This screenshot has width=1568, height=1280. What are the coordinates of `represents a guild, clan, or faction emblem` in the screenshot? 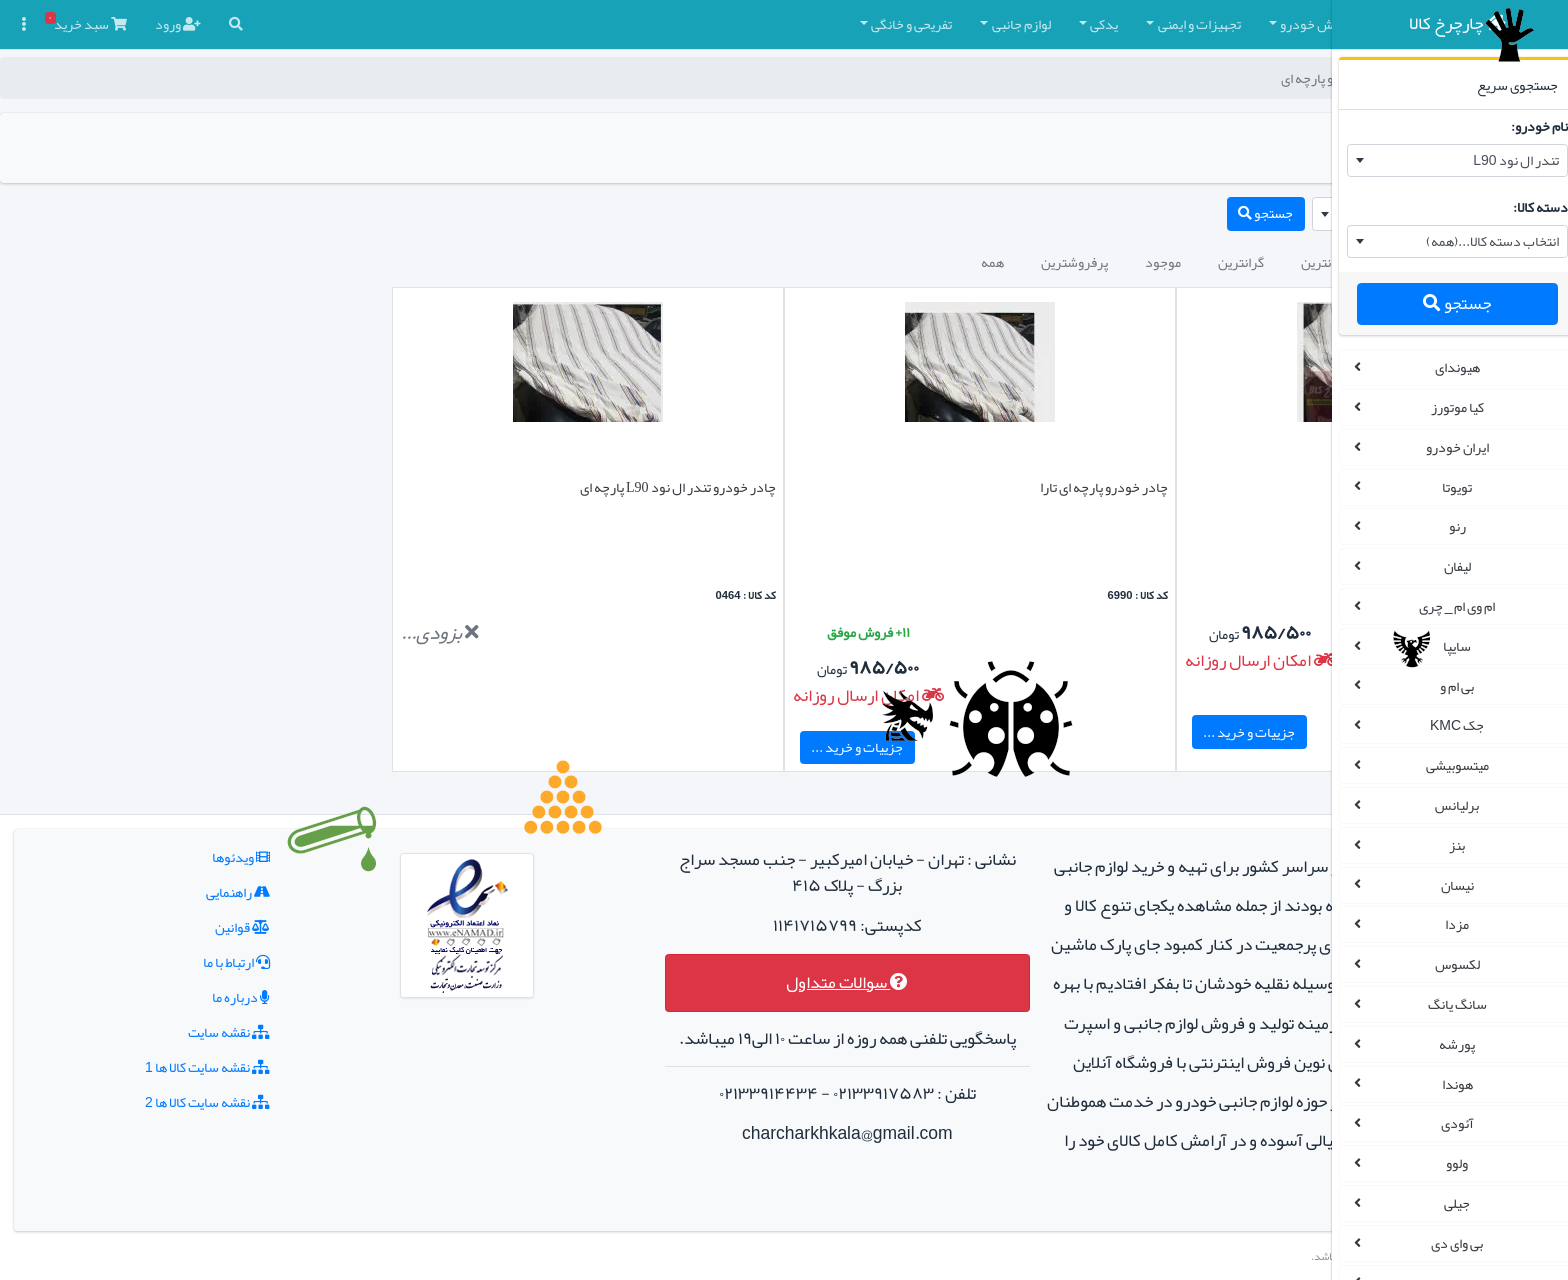 It's located at (1411, 648).